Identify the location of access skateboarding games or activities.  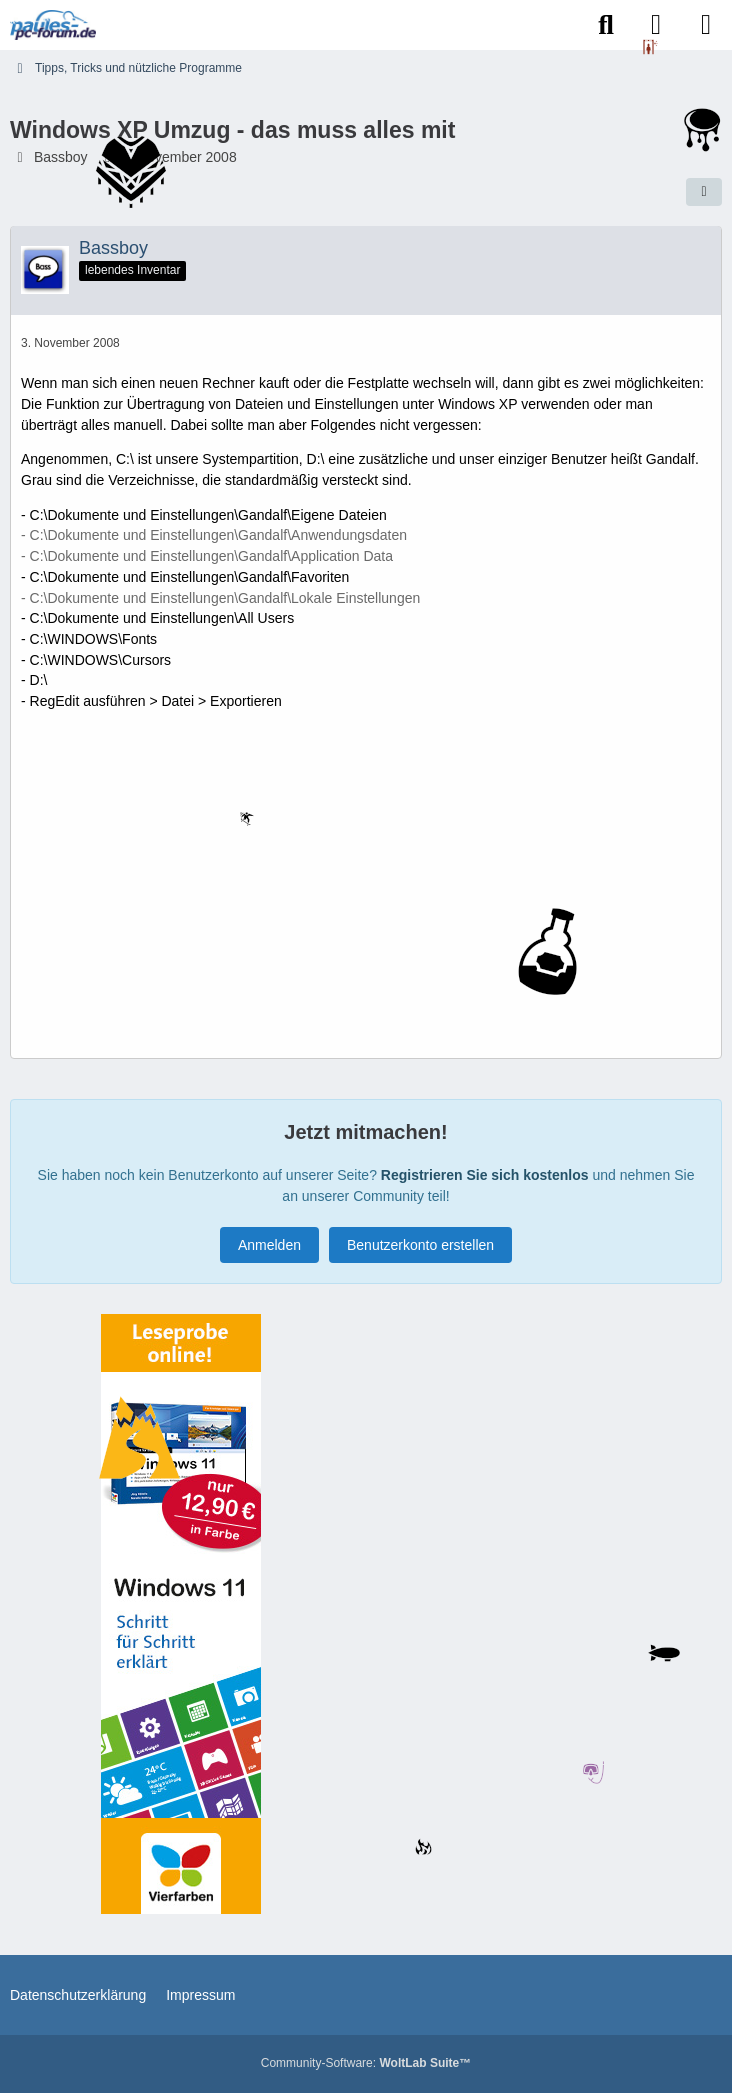
(247, 819).